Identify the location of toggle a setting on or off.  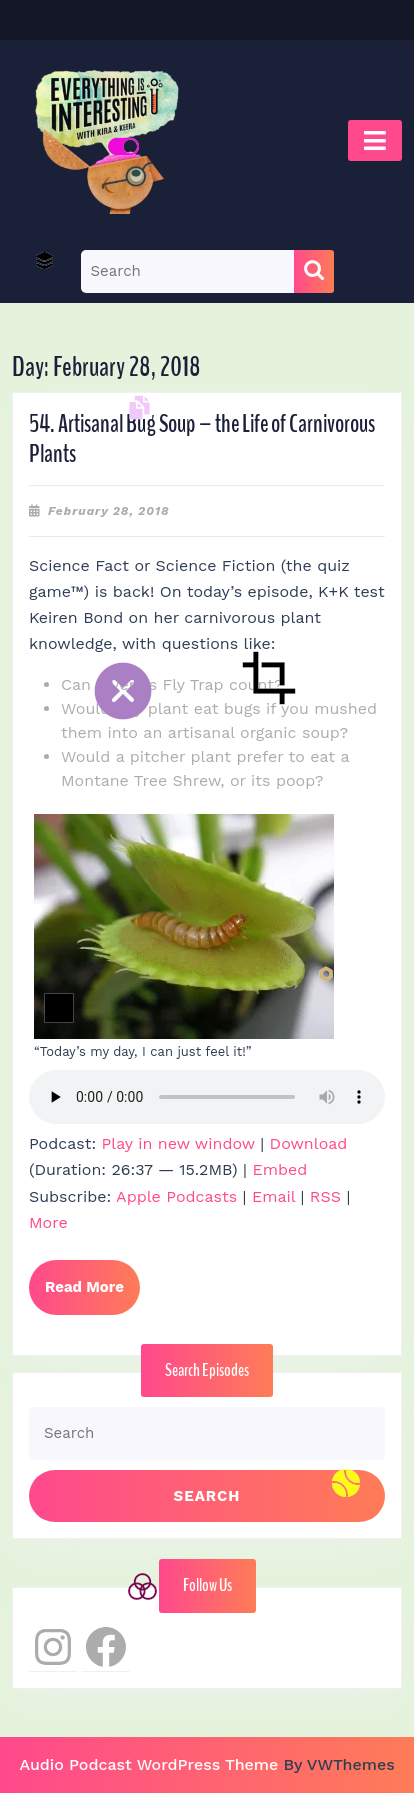
(123, 146).